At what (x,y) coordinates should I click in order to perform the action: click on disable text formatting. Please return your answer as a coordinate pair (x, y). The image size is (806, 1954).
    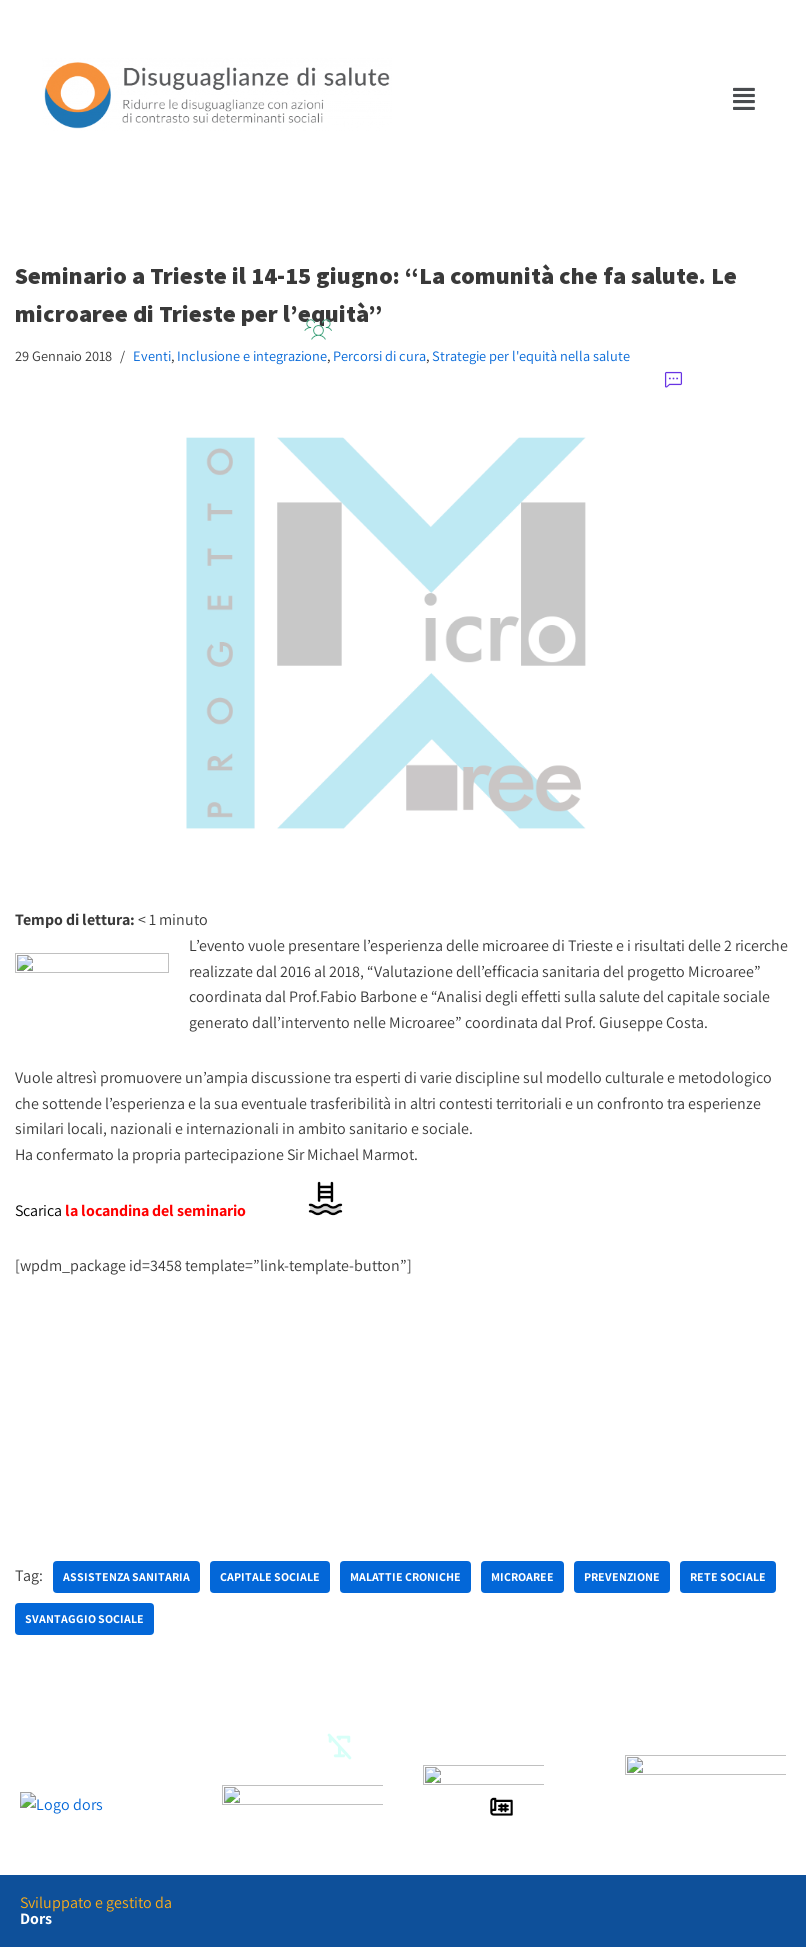
    Looking at the image, I should click on (339, 1746).